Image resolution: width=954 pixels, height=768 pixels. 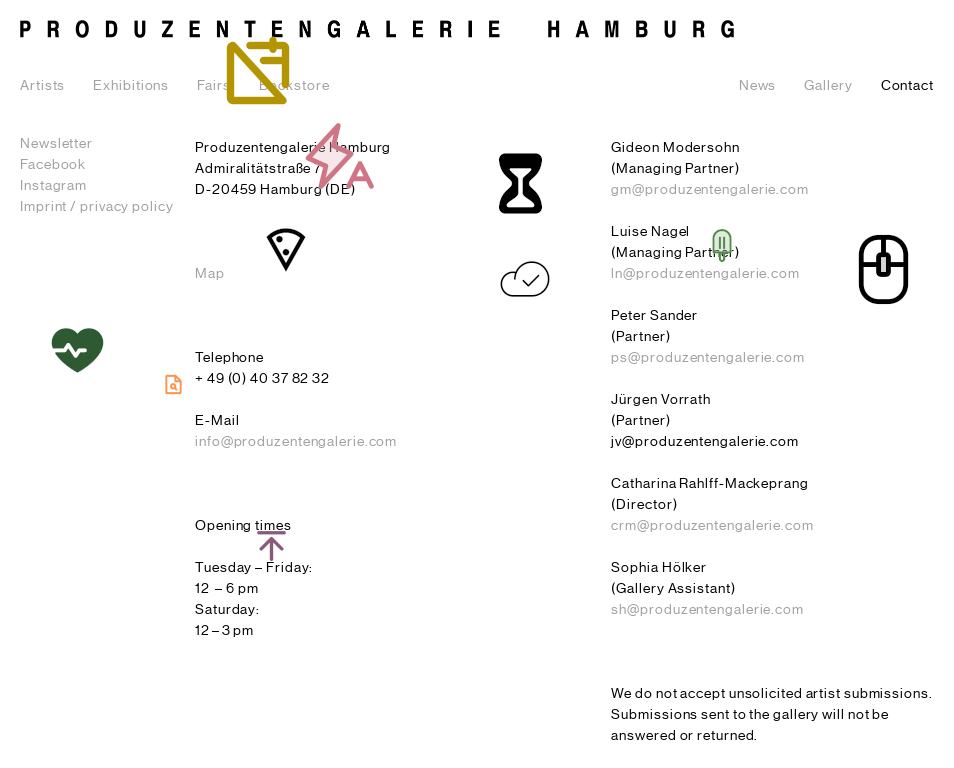 What do you see at coordinates (520, 183) in the screenshot?
I see `indicates loading or processing in progress` at bounding box center [520, 183].